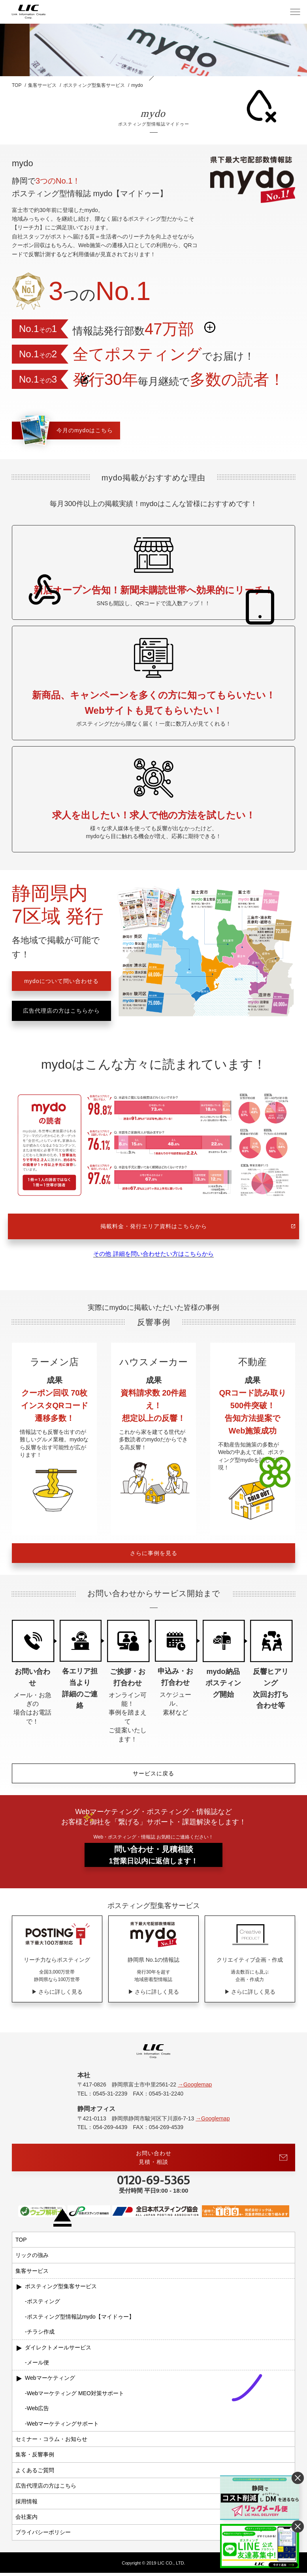 The height and width of the screenshot is (2576, 307). I want to click on configure webhook integrations, so click(45, 590).